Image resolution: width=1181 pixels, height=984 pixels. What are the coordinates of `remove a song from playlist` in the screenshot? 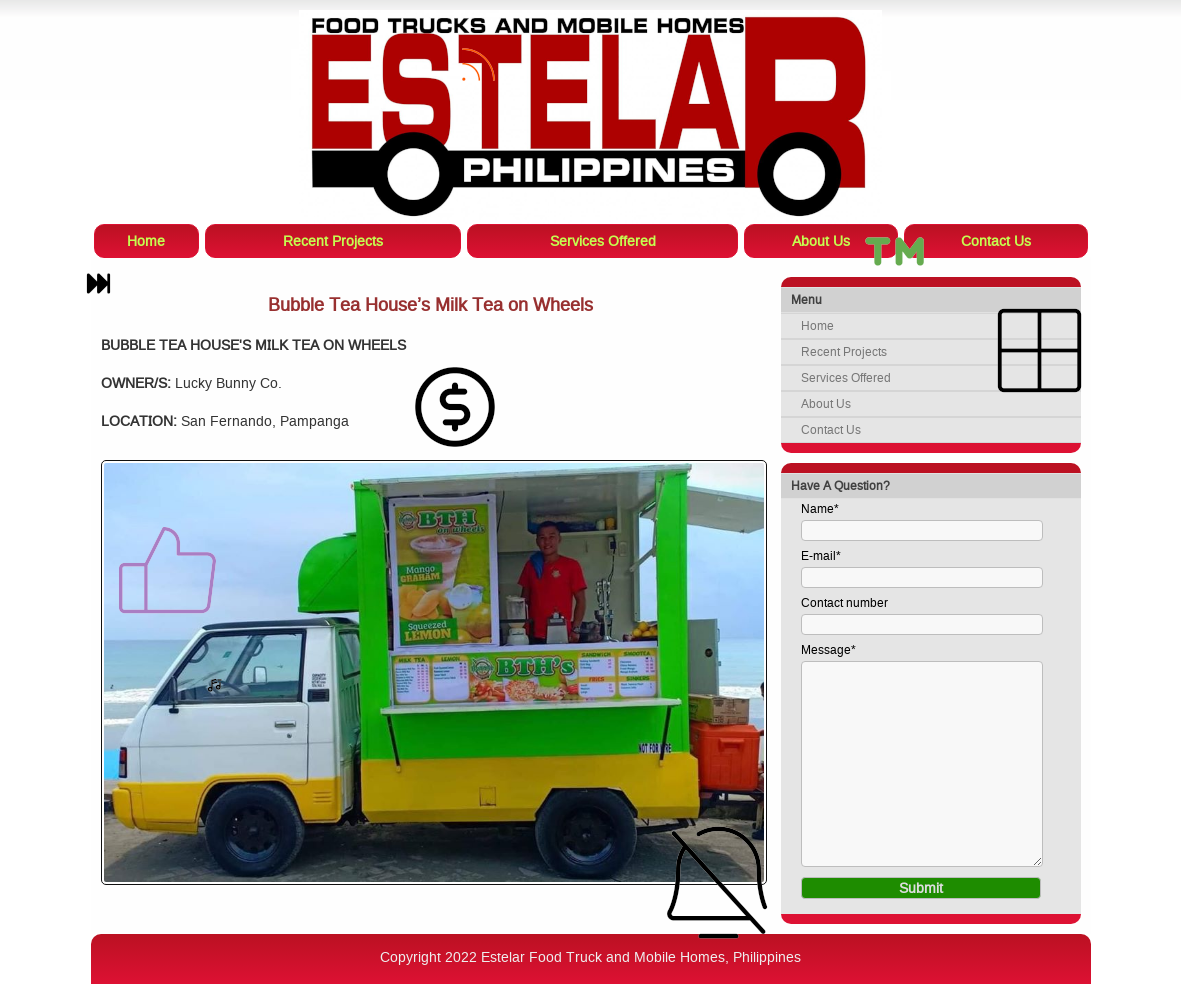 It's located at (215, 685).